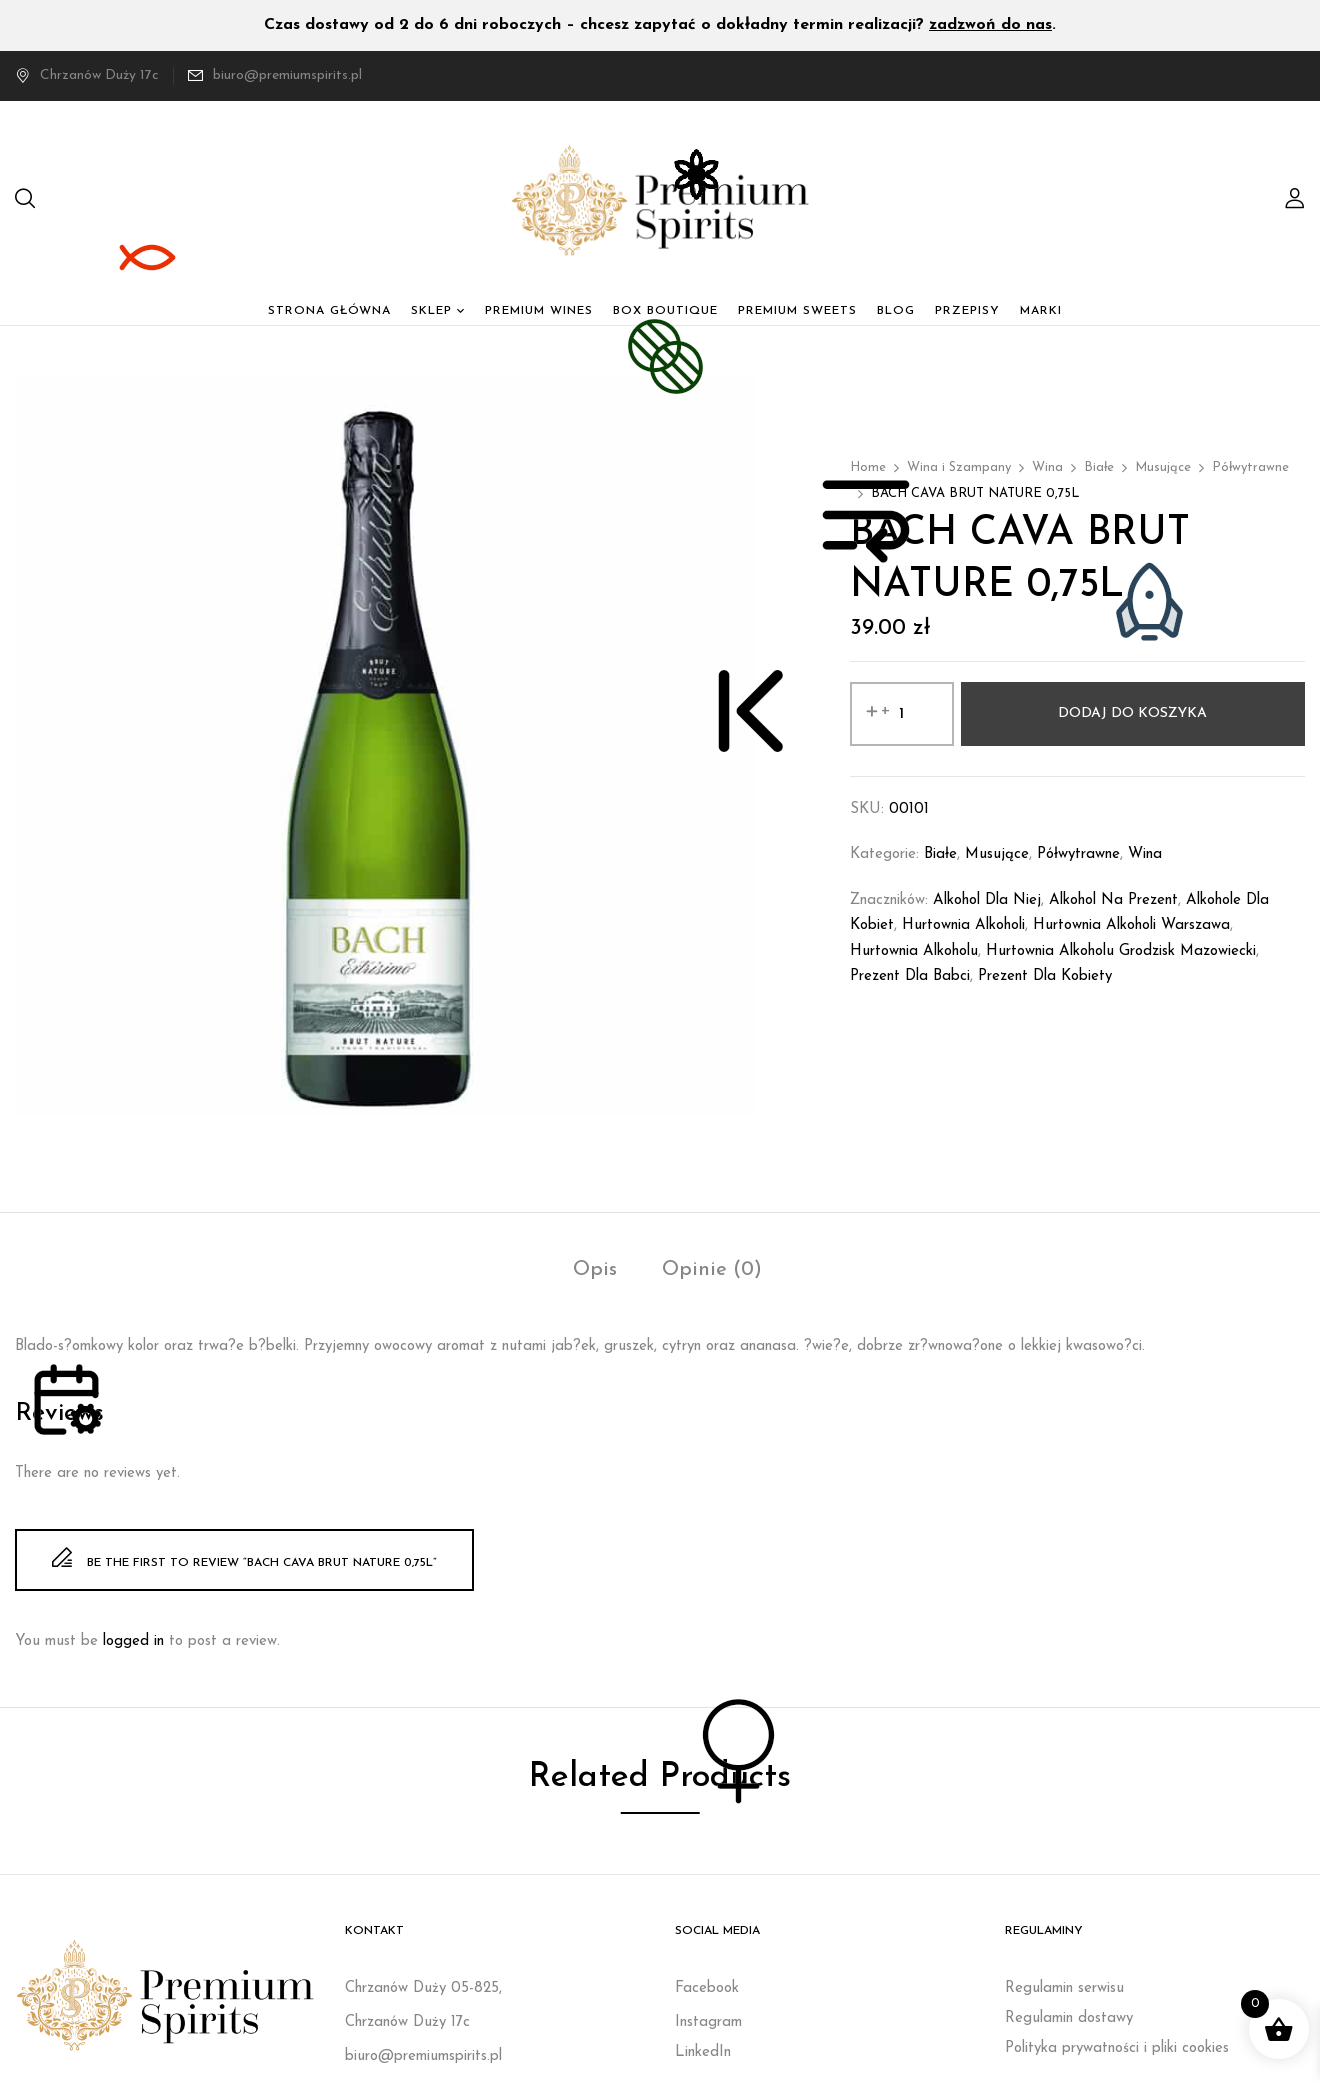  Describe the element at coordinates (665, 356) in the screenshot. I see `merge or combine selected elements` at that location.